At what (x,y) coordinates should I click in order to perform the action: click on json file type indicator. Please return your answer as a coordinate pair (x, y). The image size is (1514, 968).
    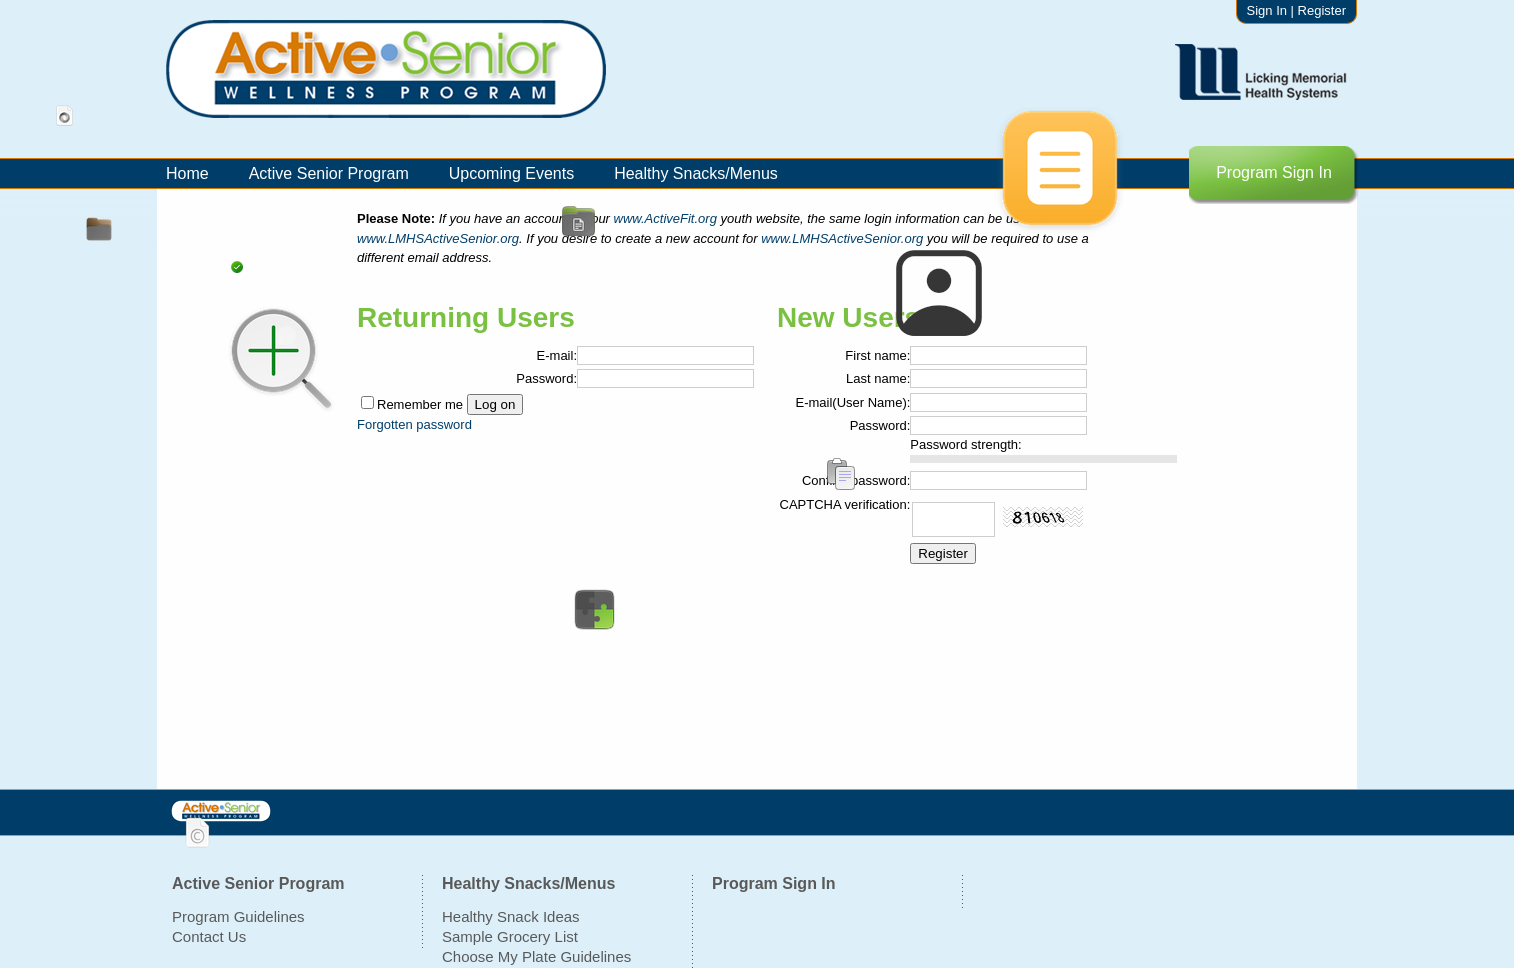
    Looking at the image, I should click on (64, 115).